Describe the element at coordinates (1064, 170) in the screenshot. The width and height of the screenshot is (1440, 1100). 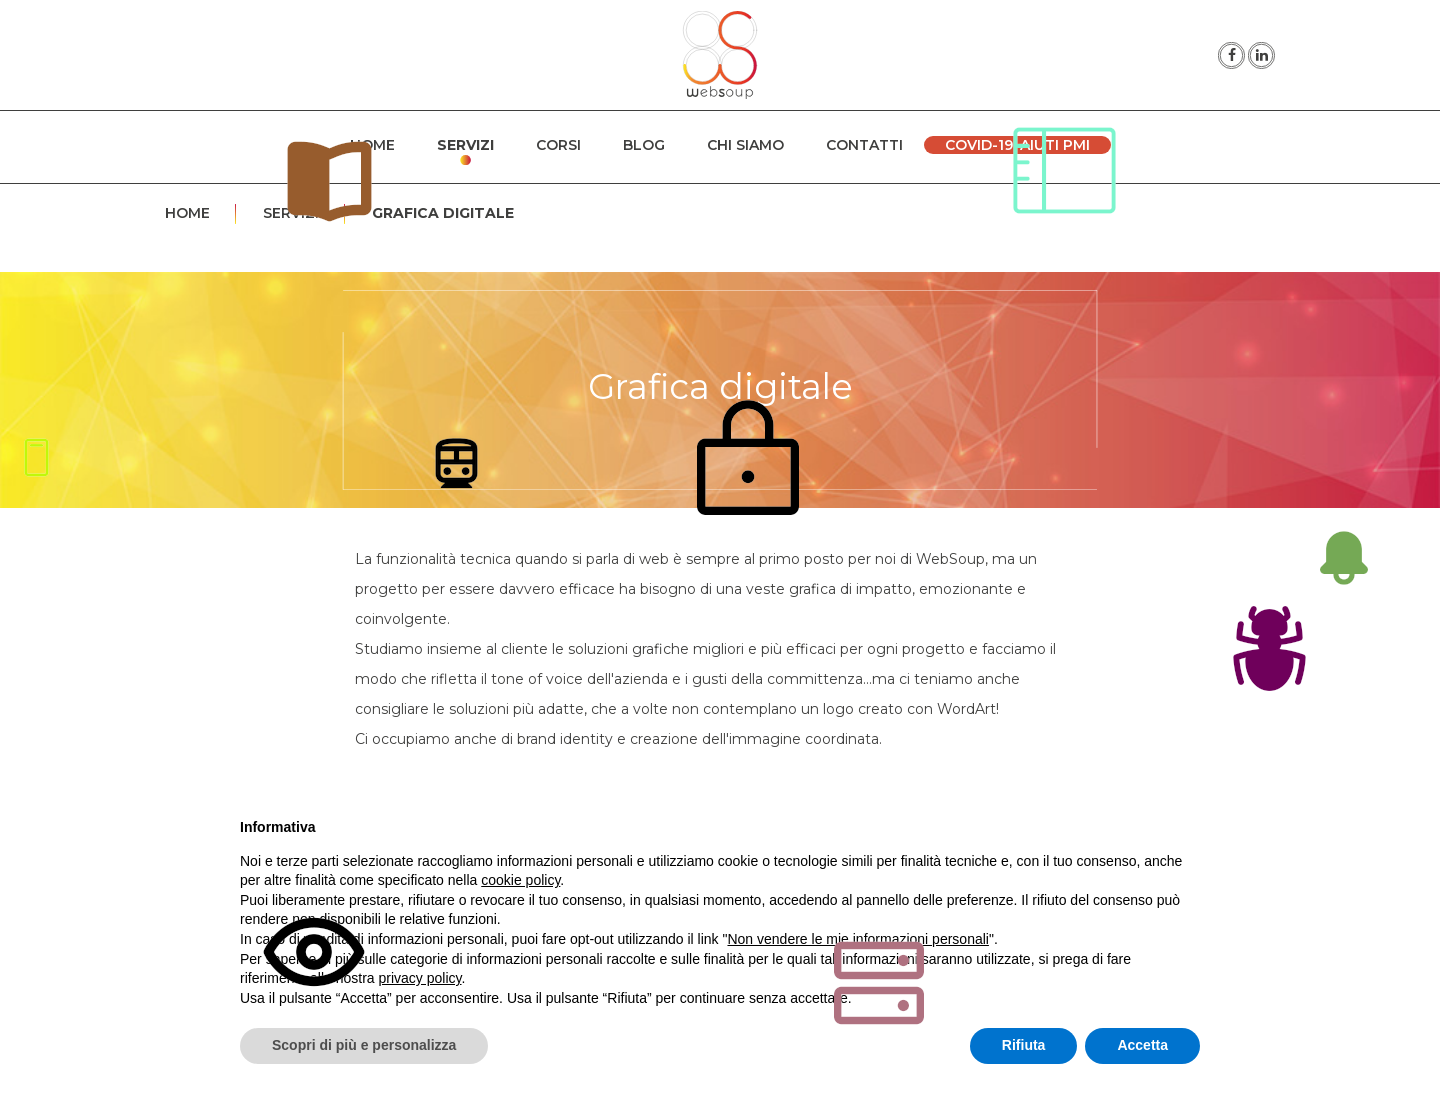
I see `toggle the sidebar panel` at that location.